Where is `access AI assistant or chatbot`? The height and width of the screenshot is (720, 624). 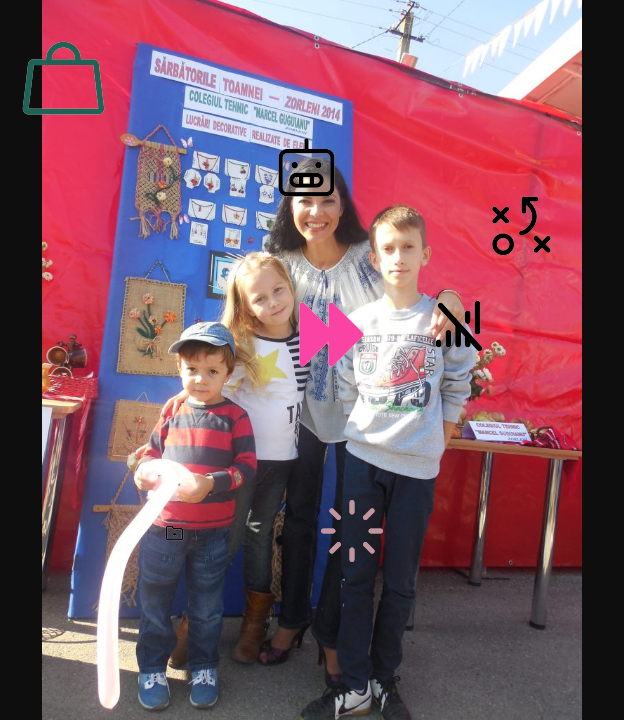
access AI assistant or chatbot is located at coordinates (306, 170).